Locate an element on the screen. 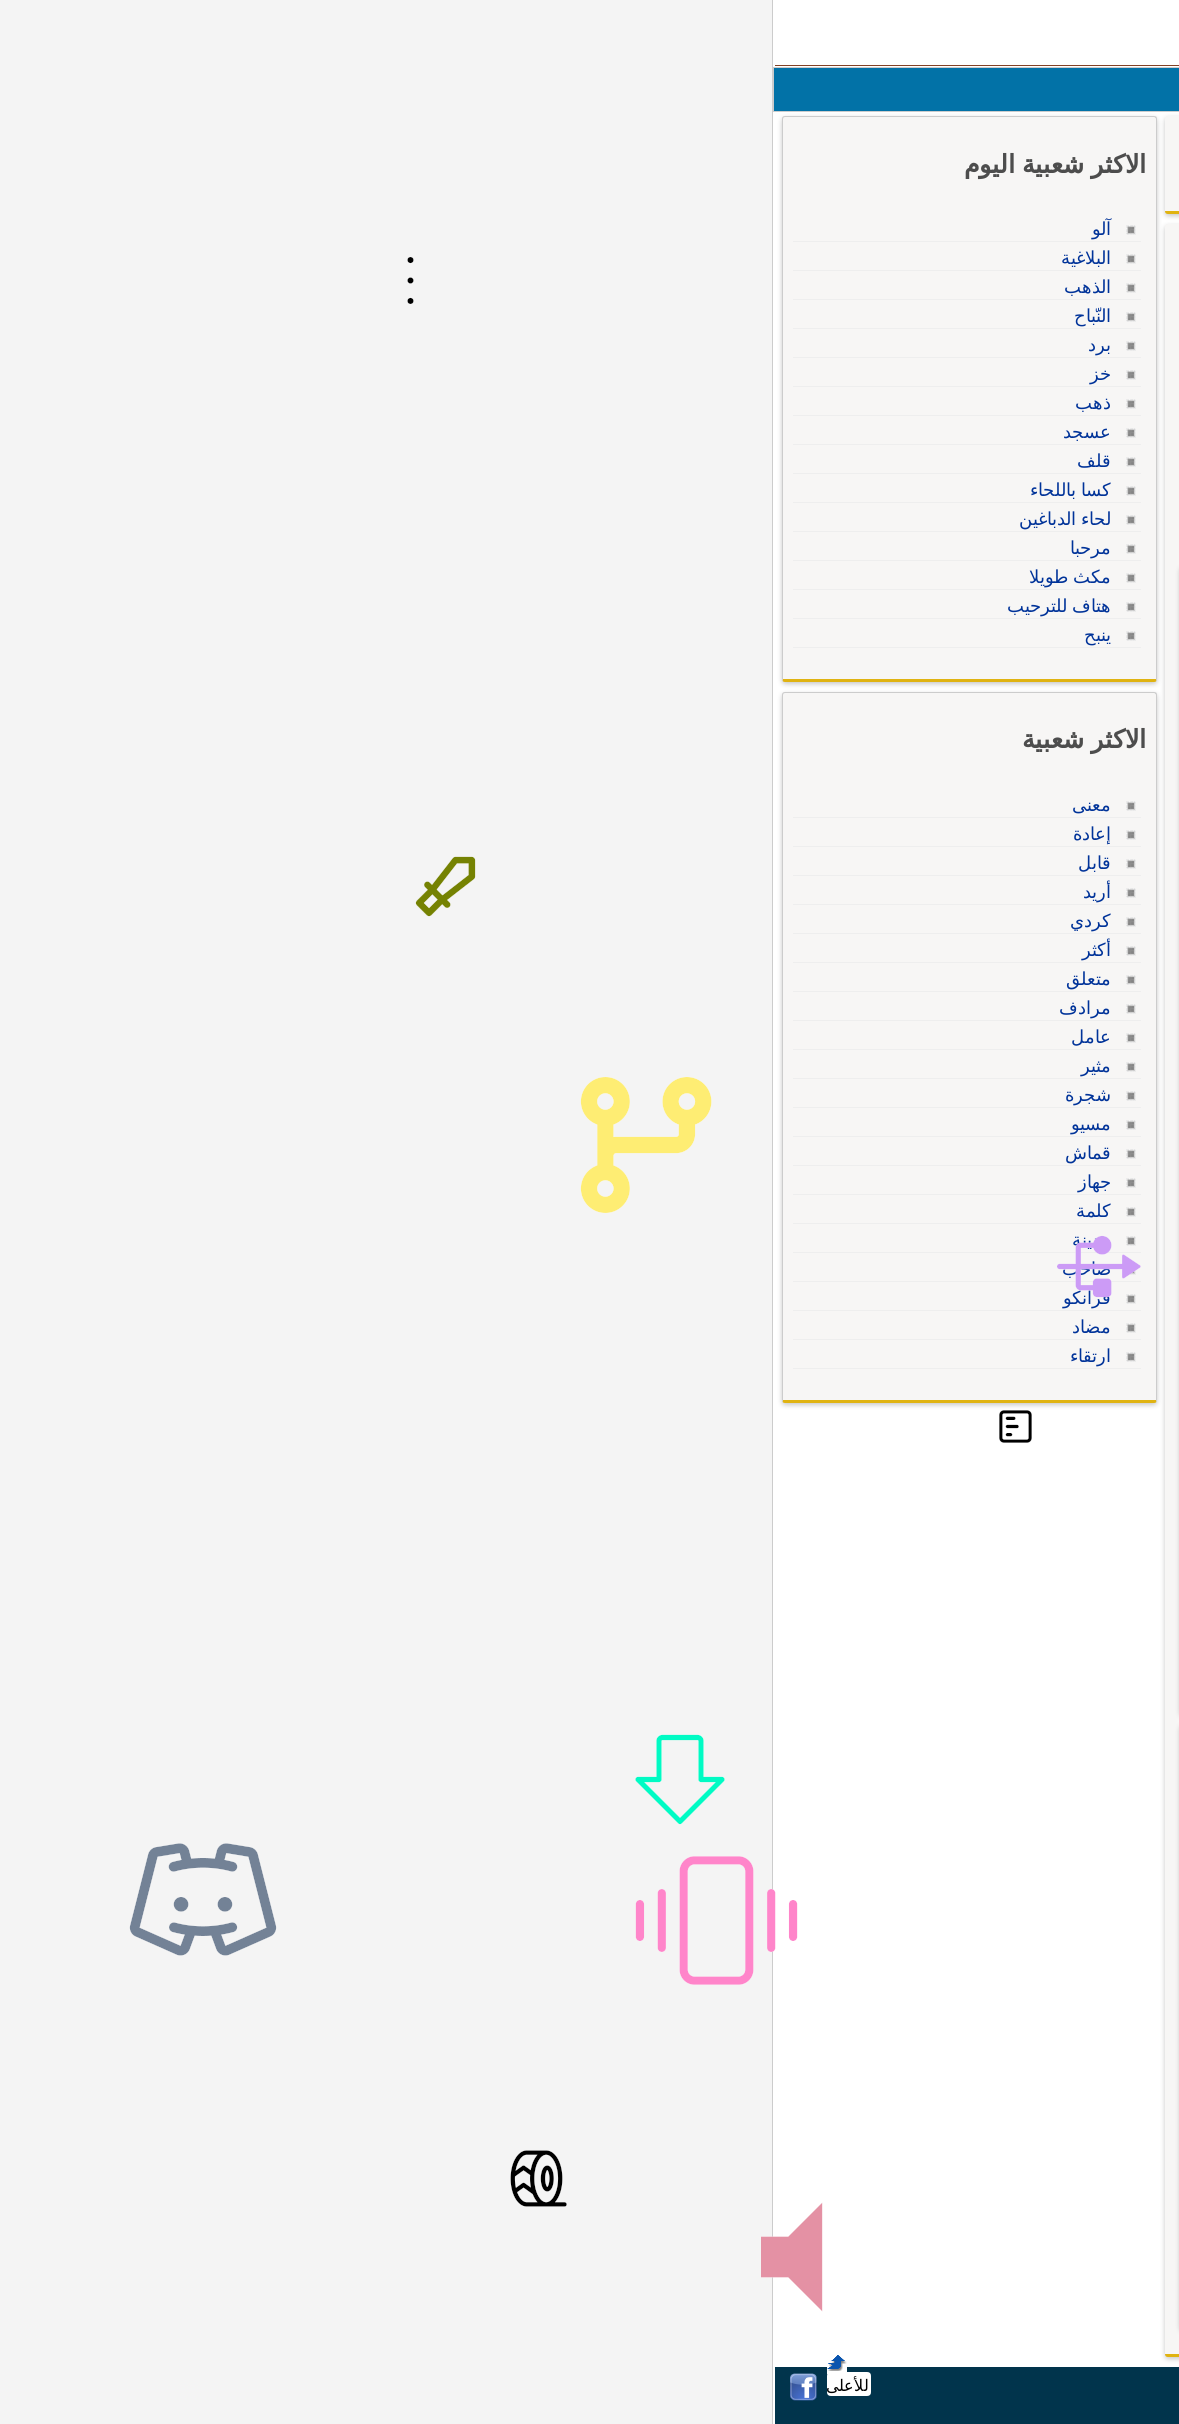 The image size is (1179, 2424). view repository branches is located at coordinates (638, 1145).